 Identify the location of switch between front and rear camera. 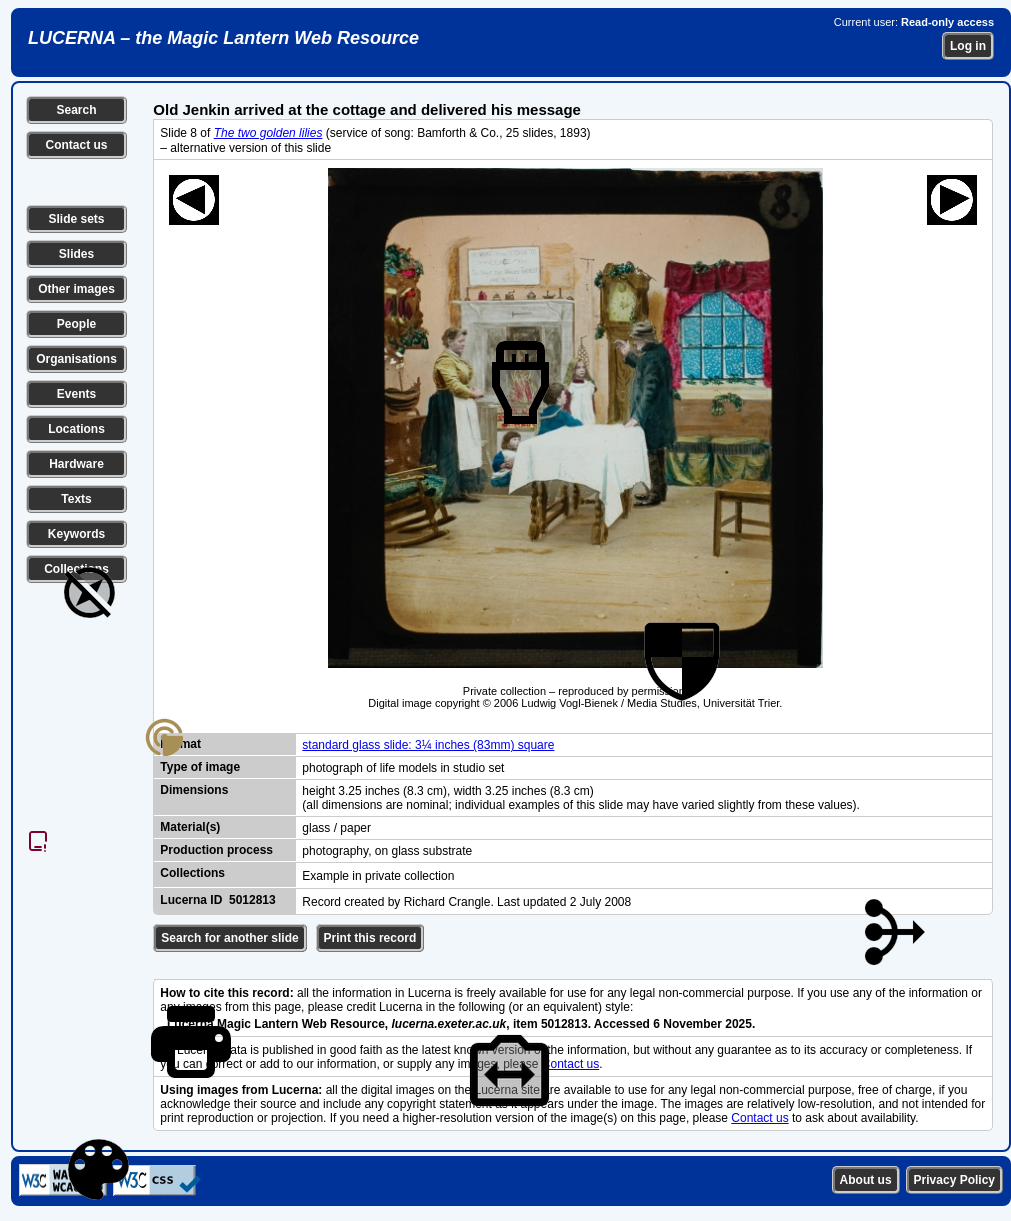
(509, 1074).